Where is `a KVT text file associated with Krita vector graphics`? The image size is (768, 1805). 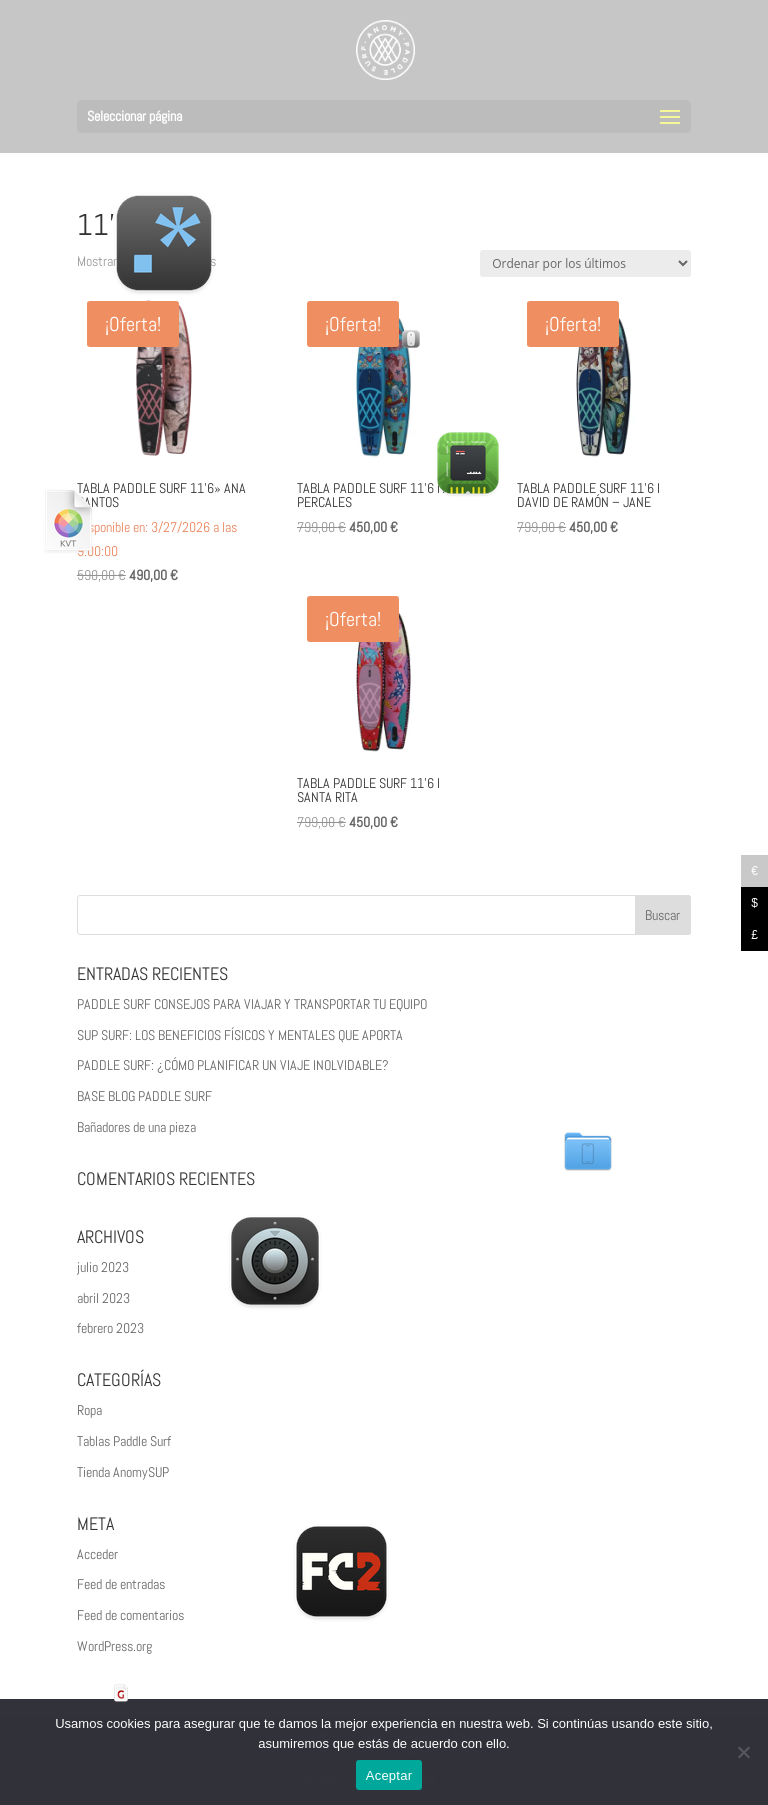
a KVT text file associated with Krita vector graphics is located at coordinates (68, 521).